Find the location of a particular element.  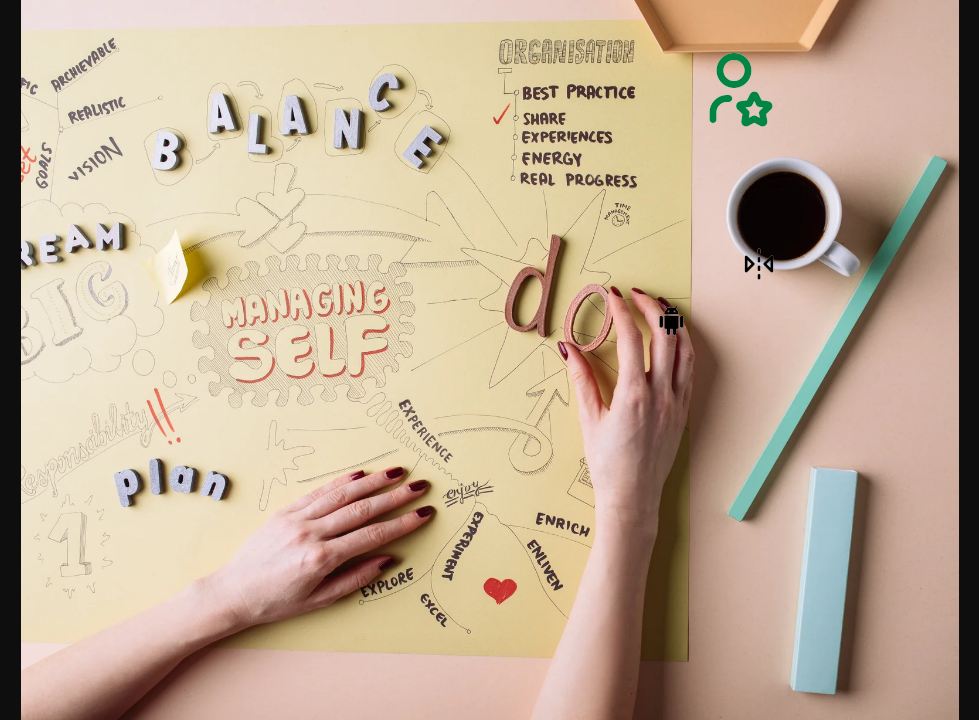

android device or operating system indicator is located at coordinates (671, 320).